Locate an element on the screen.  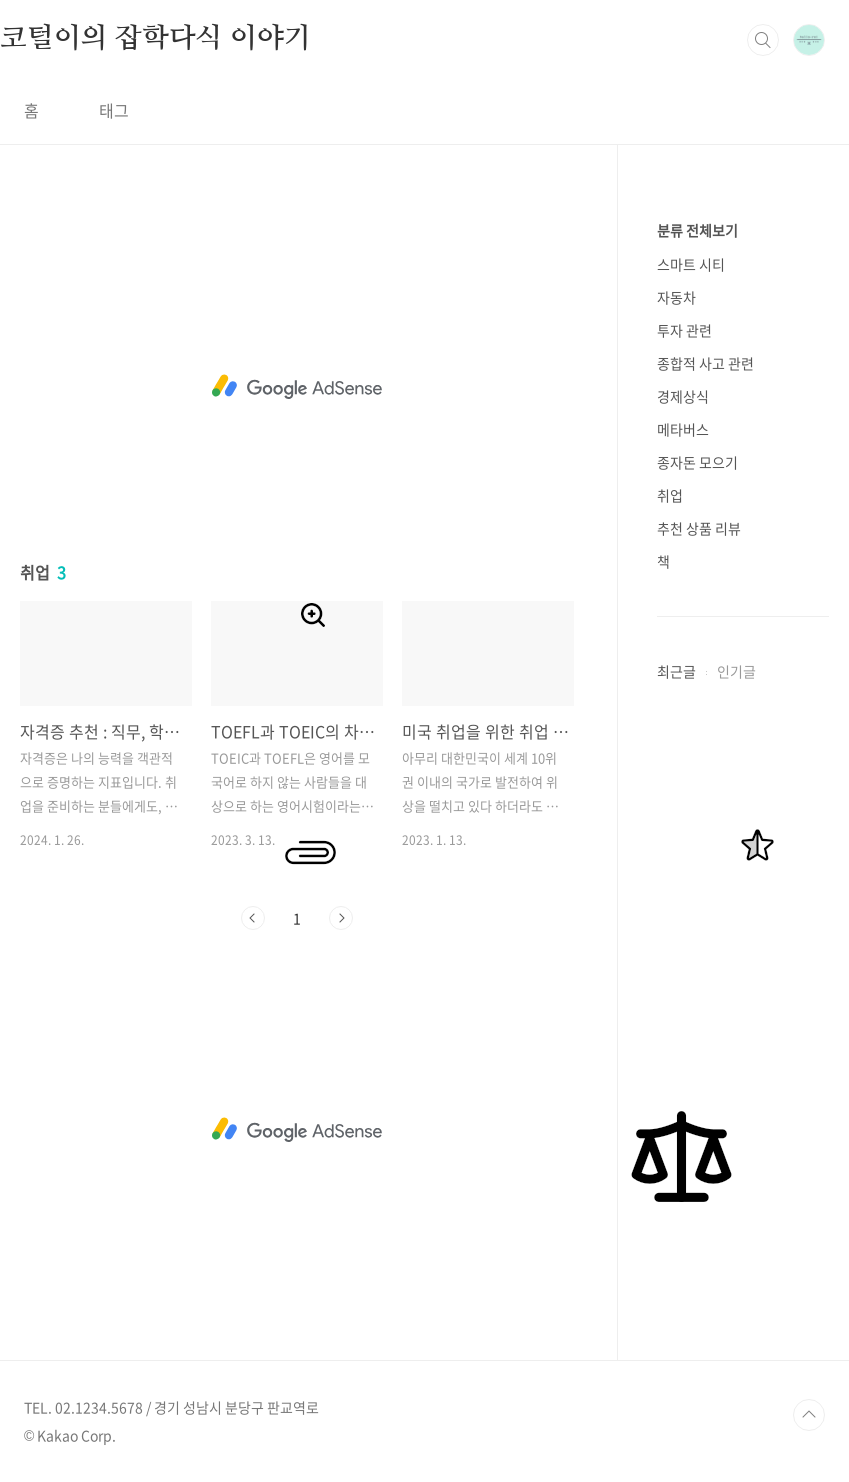
indicates a partial or half-star rating is located at coordinates (757, 845).